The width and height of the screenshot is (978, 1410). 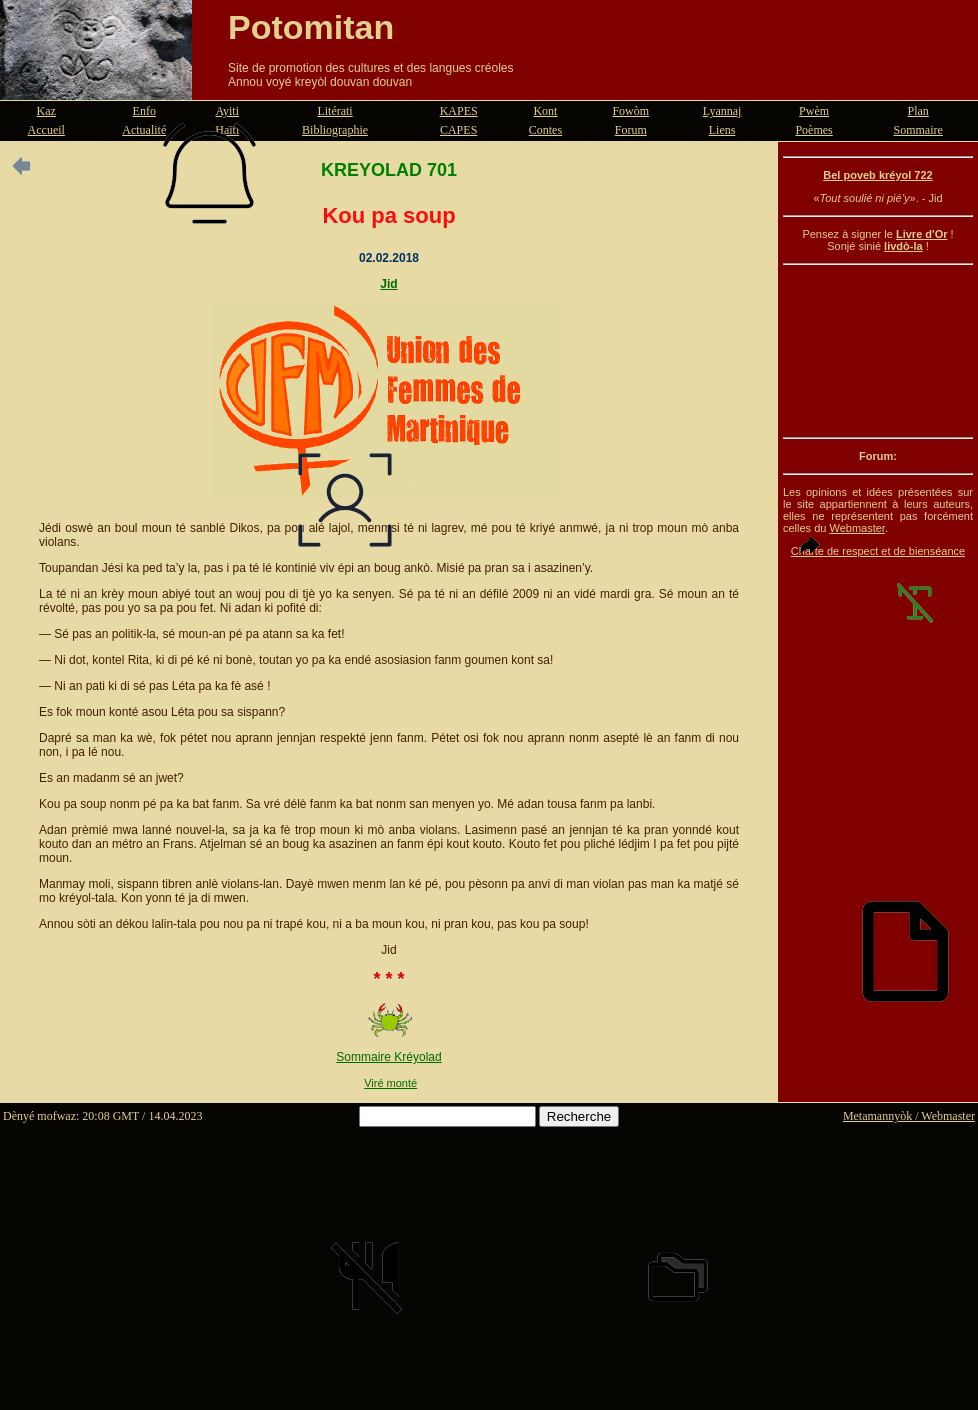 What do you see at coordinates (810, 545) in the screenshot?
I see `share or forward content` at bounding box center [810, 545].